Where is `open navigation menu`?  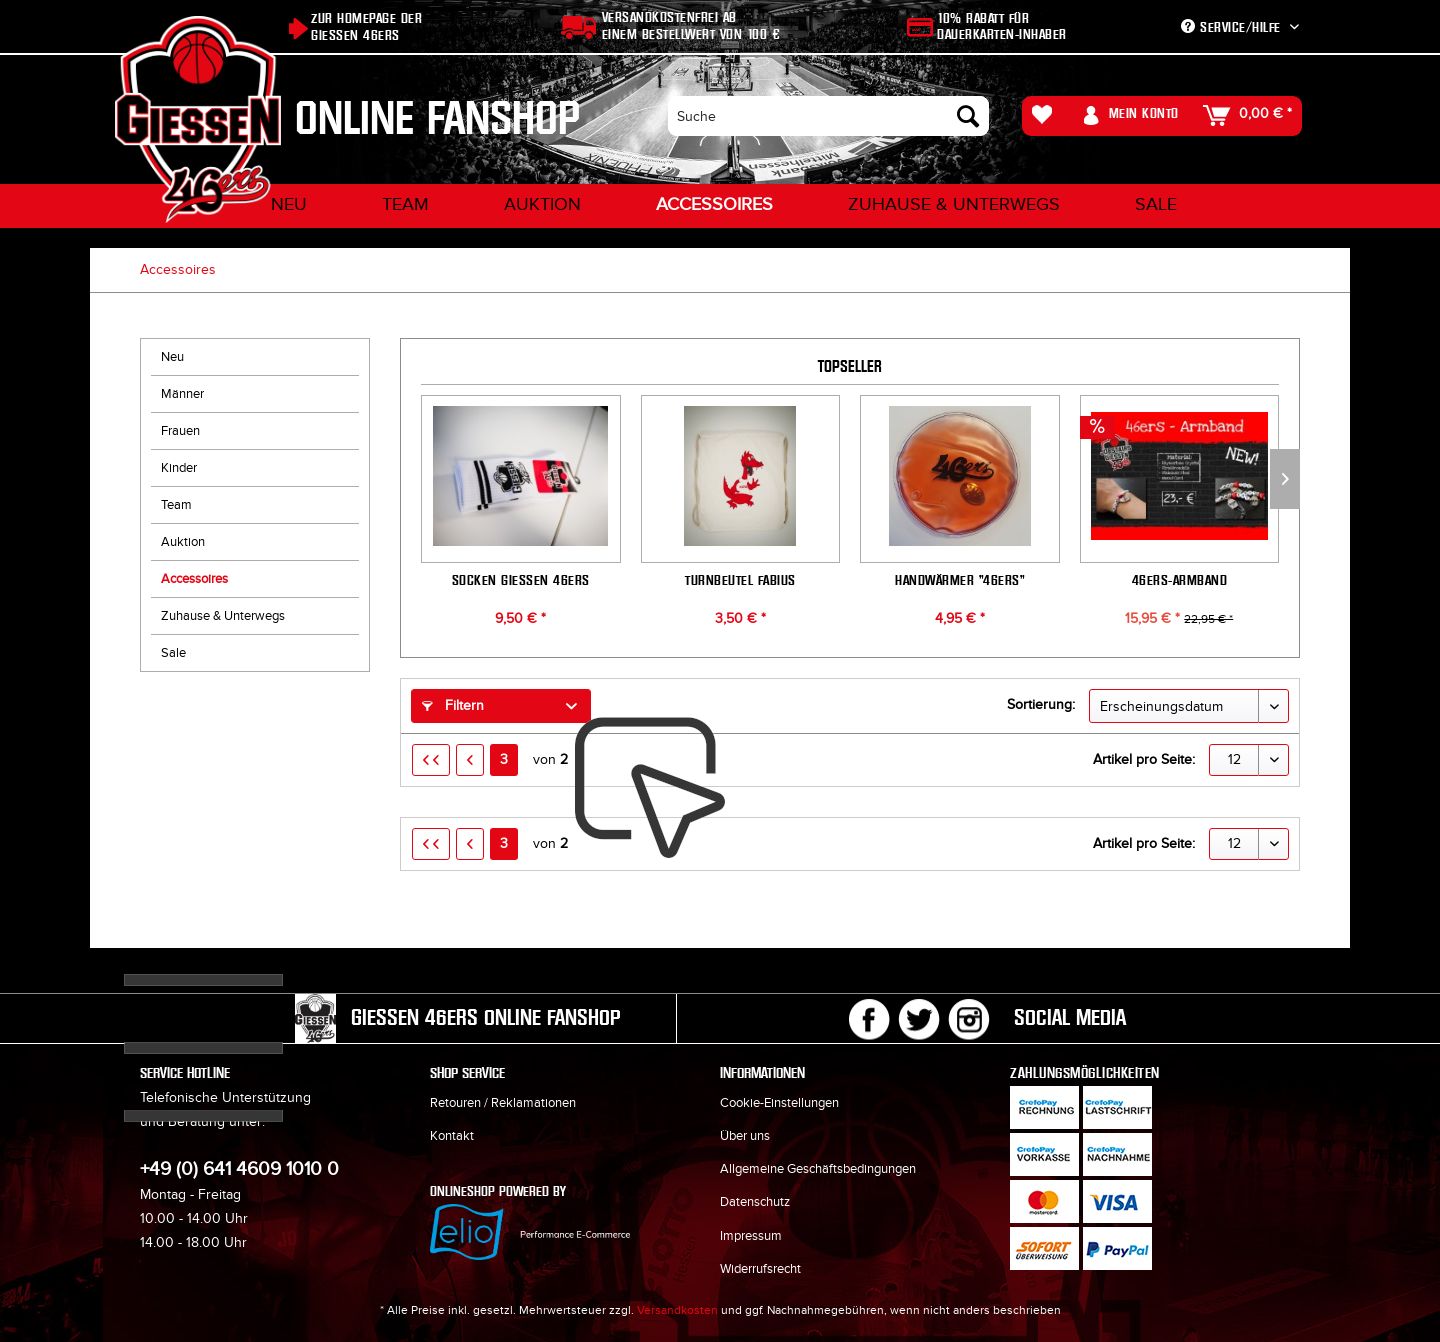 open navigation menu is located at coordinates (203, 1053).